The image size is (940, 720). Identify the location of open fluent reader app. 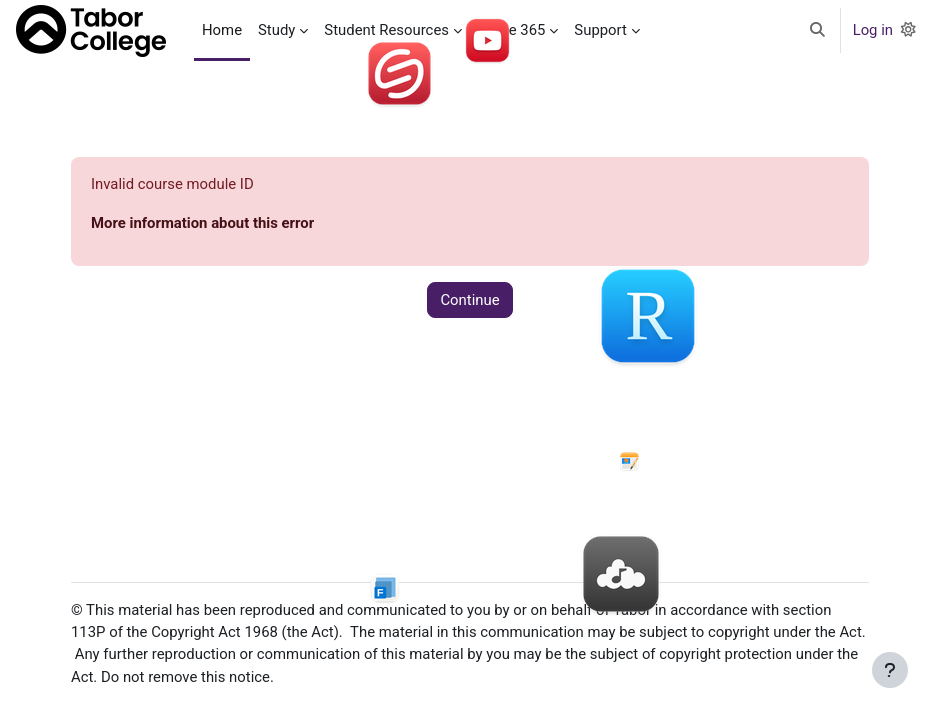
(385, 588).